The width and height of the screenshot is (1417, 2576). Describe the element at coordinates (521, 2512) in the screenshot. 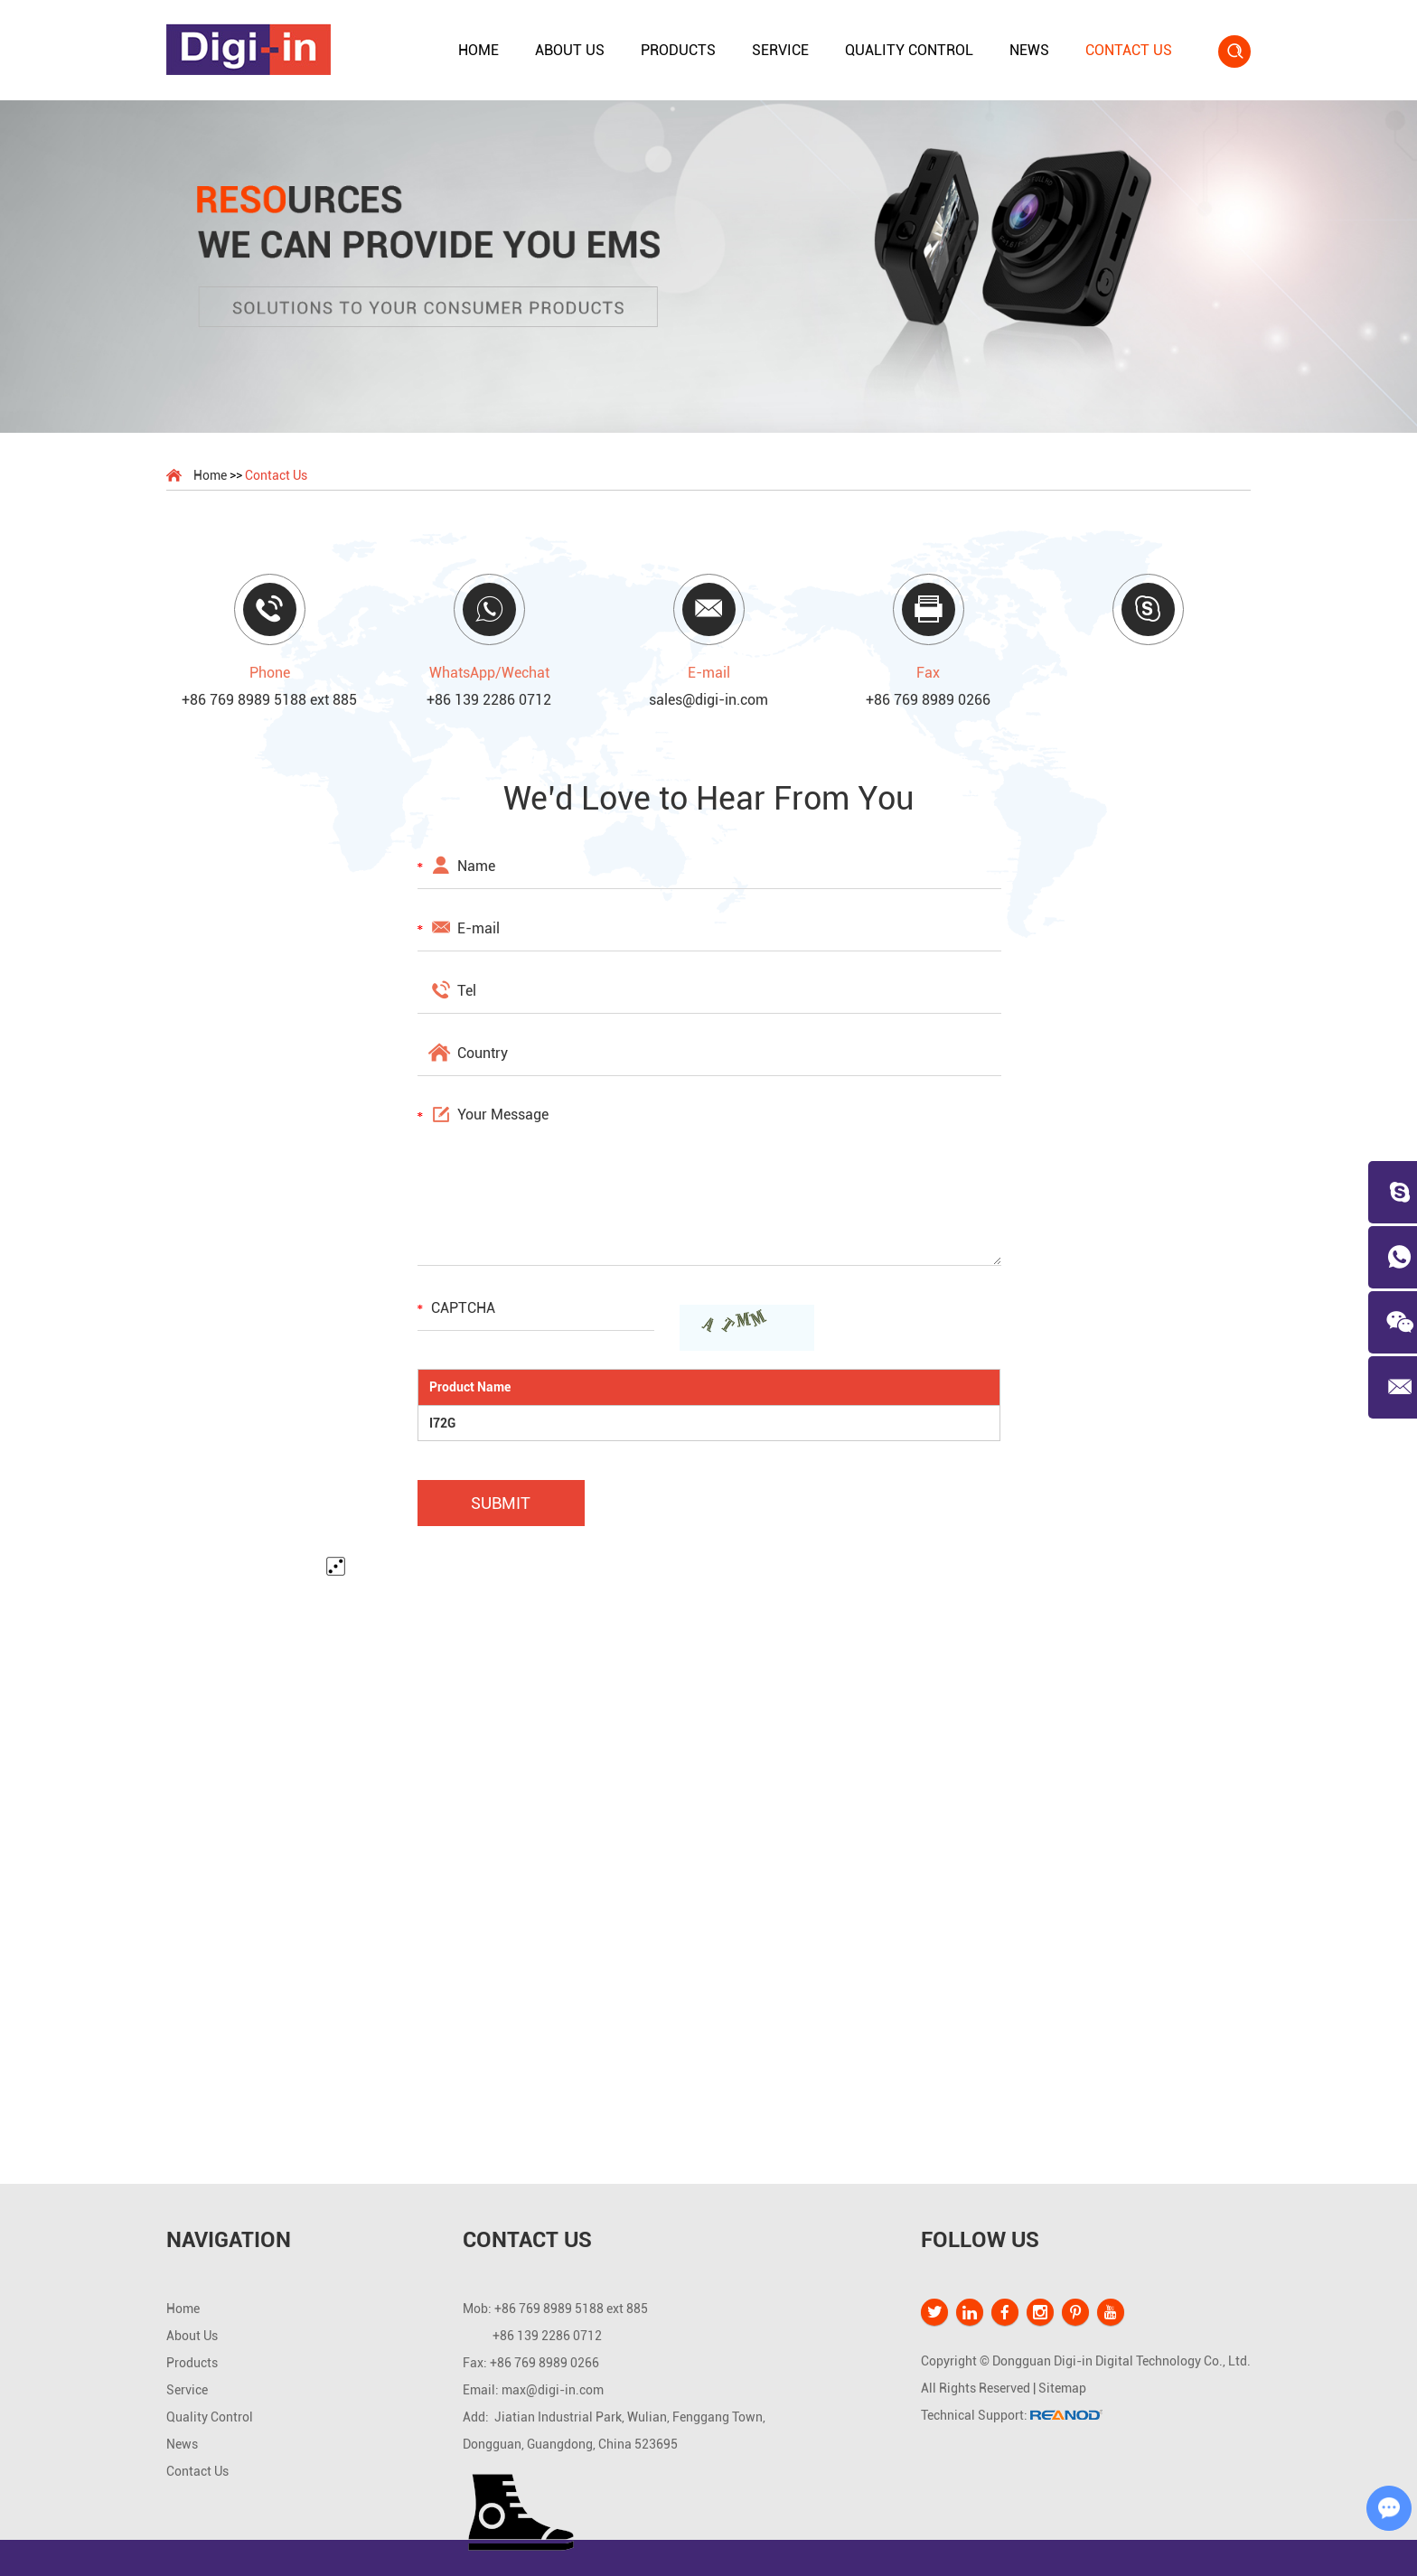

I see `browse footwear or shoe products` at that location.